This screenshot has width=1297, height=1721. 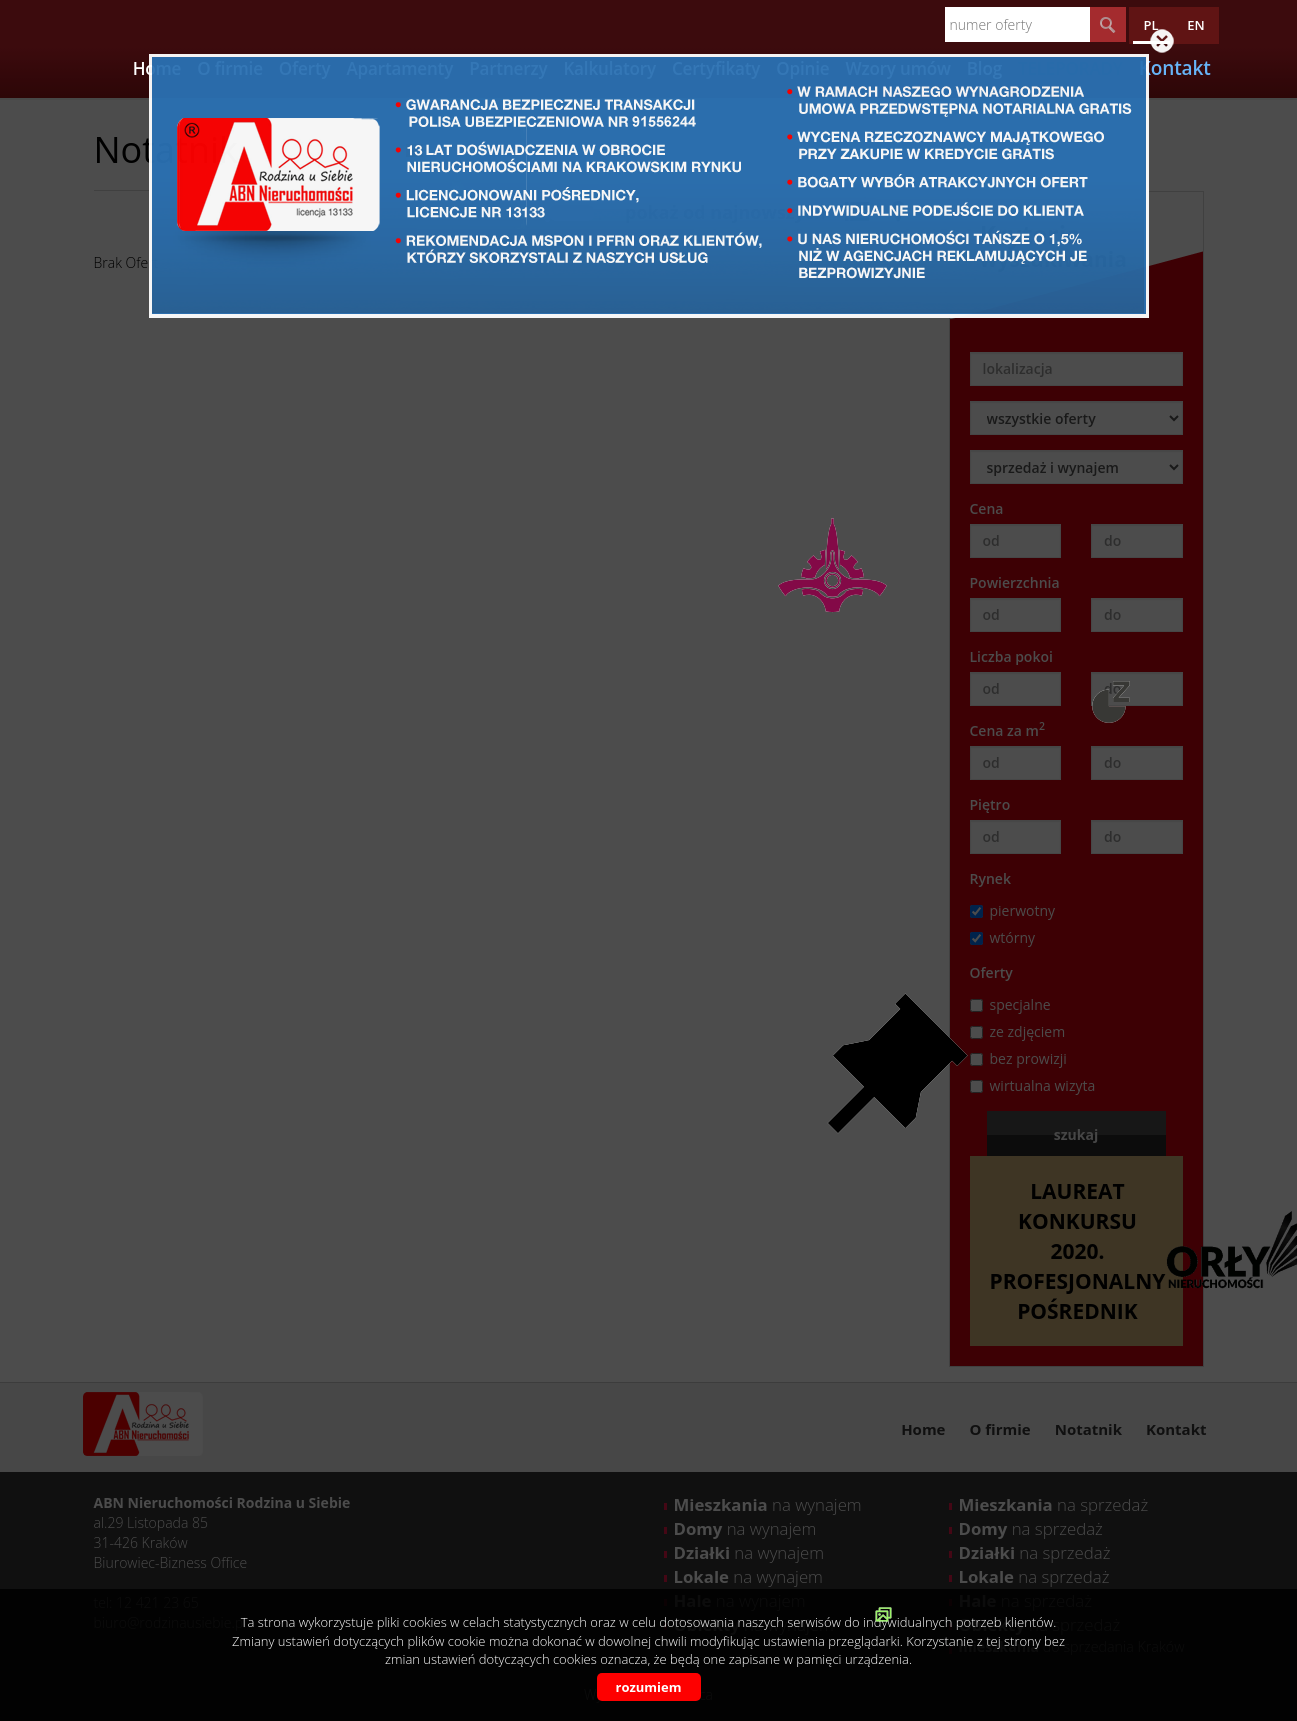 What do you see at coordinates (892, 1069) in the screenshot?
I see `pin an item to keep it visible` at bounding box center [892, 1069].